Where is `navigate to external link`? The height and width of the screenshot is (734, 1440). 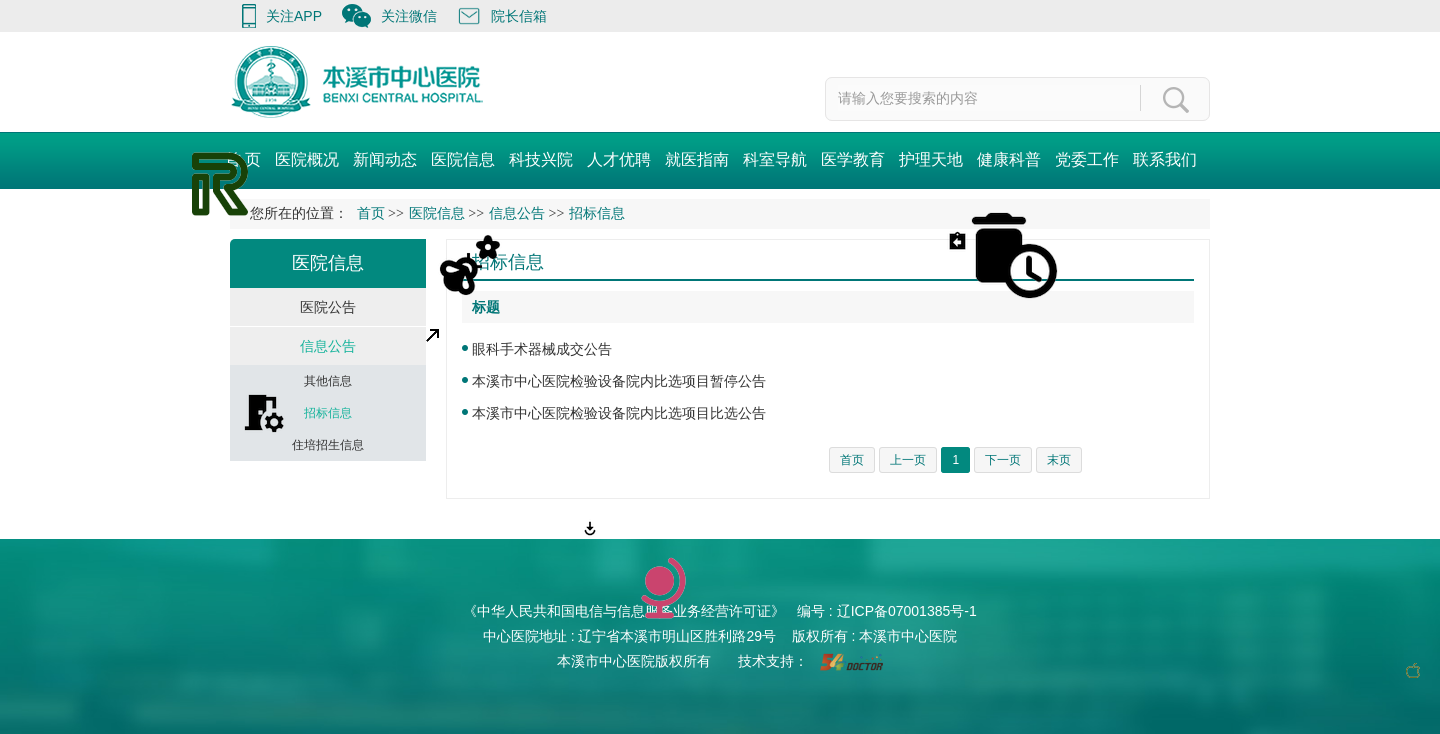 navigate to external link is located at coordinates (433, 335).